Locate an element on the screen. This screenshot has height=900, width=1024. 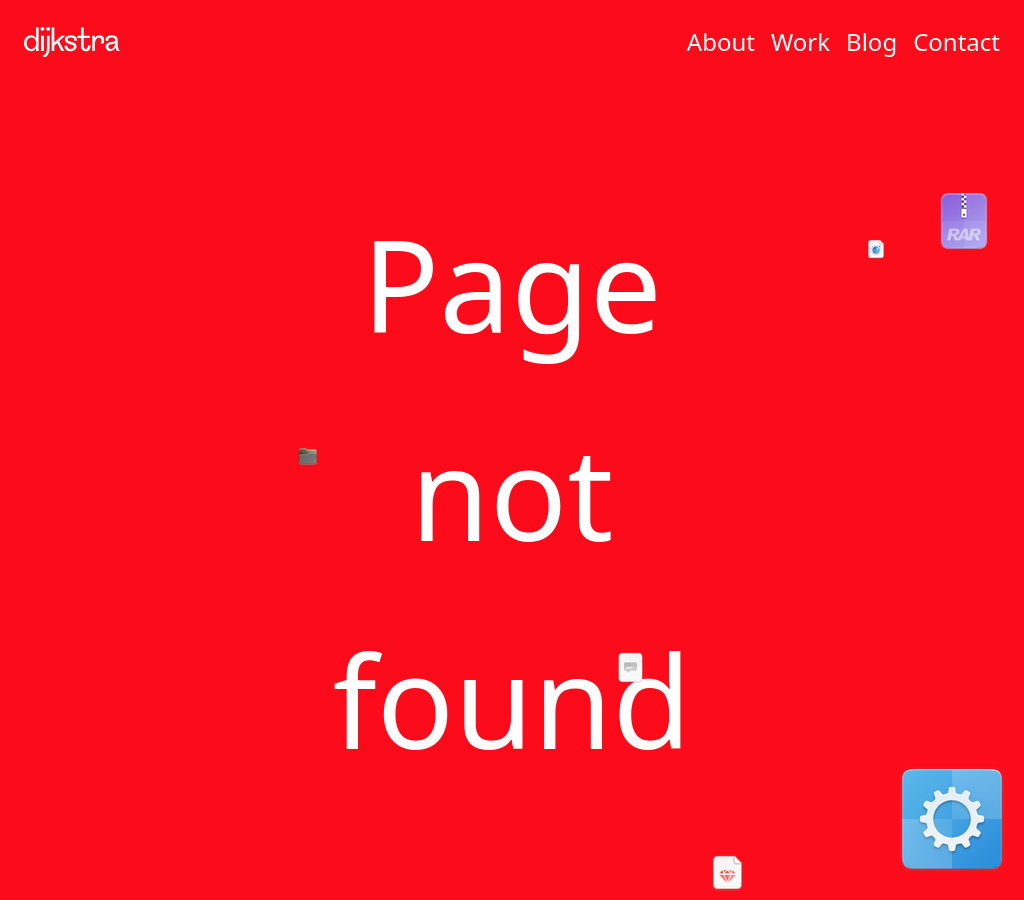
a ruby programming language source file is located at coordinates (727, 872).